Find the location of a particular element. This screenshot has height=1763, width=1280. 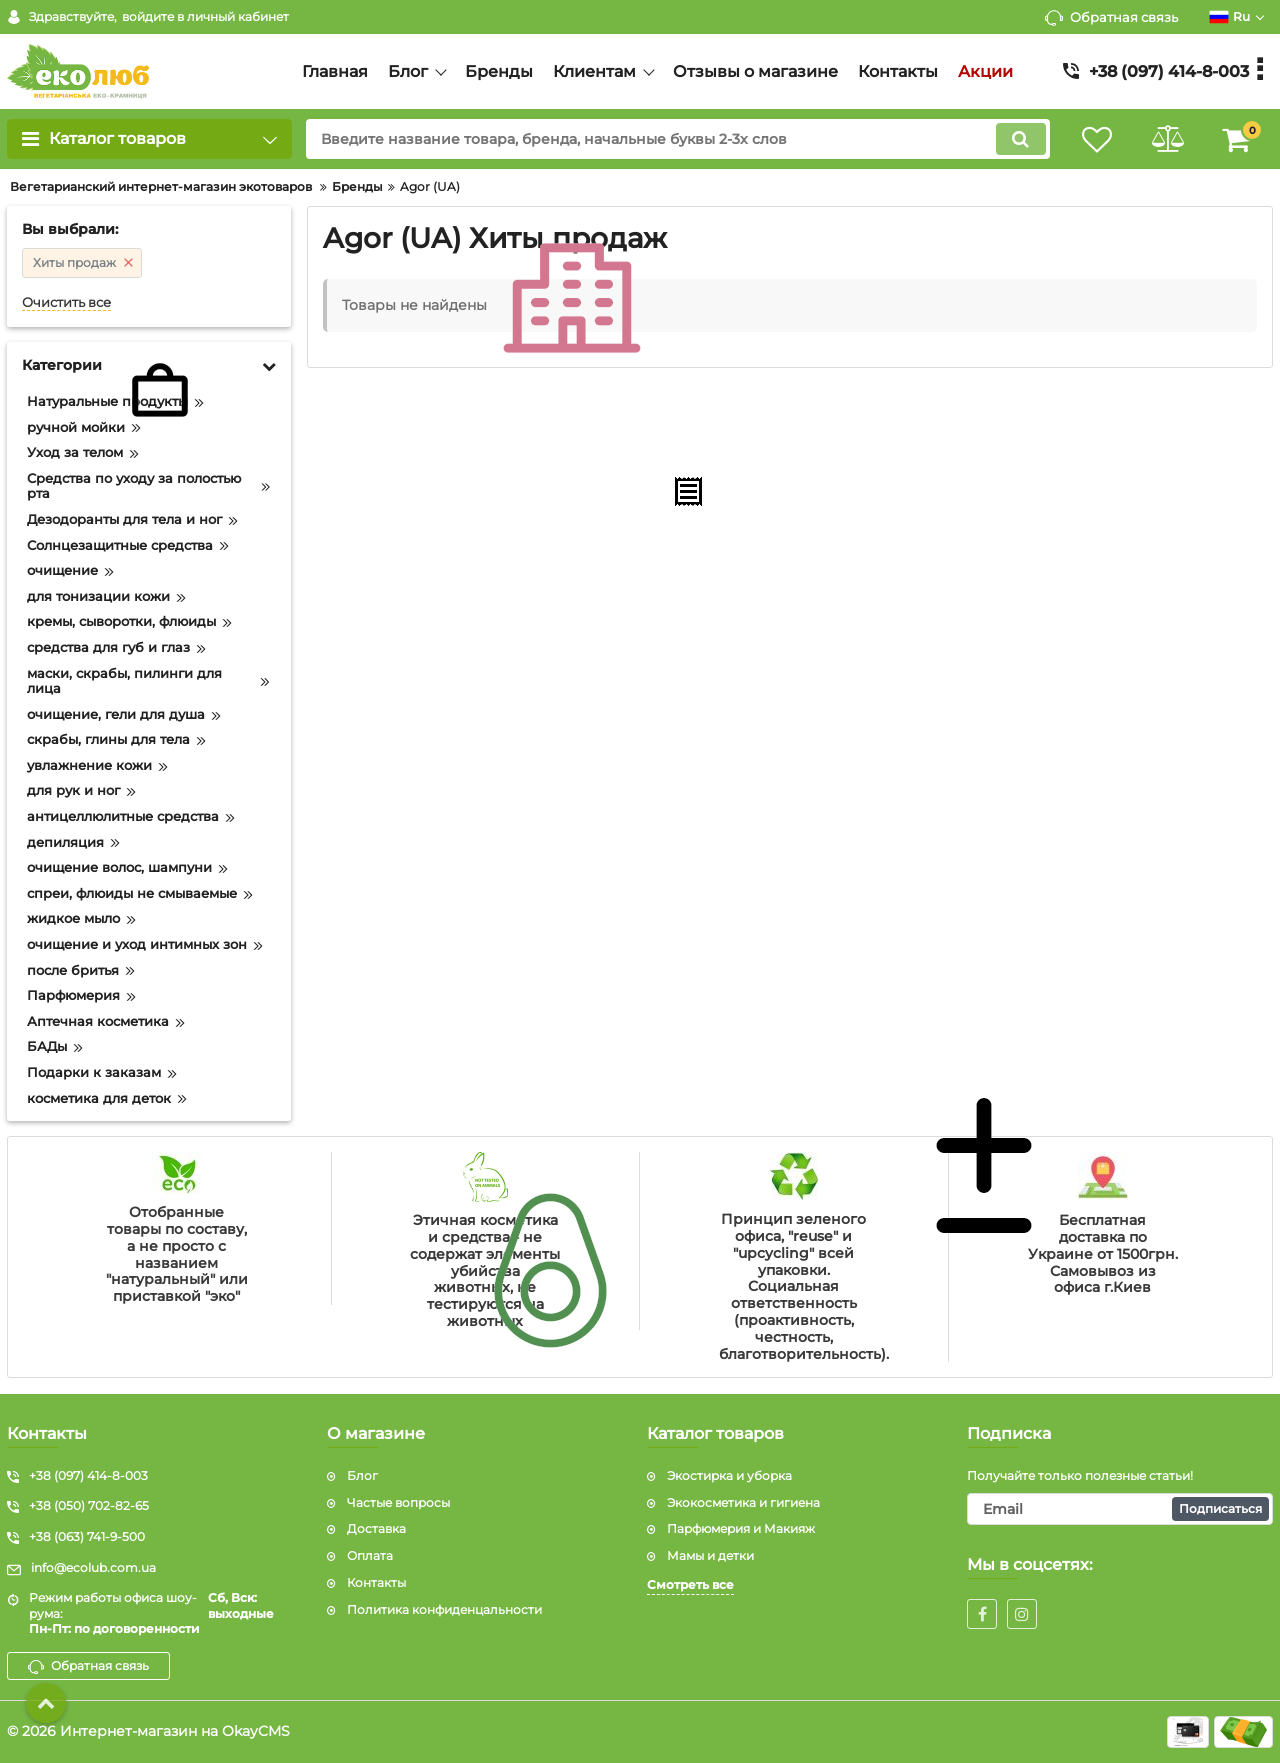

view code differences or changes is located at coordinates (984, 1168).